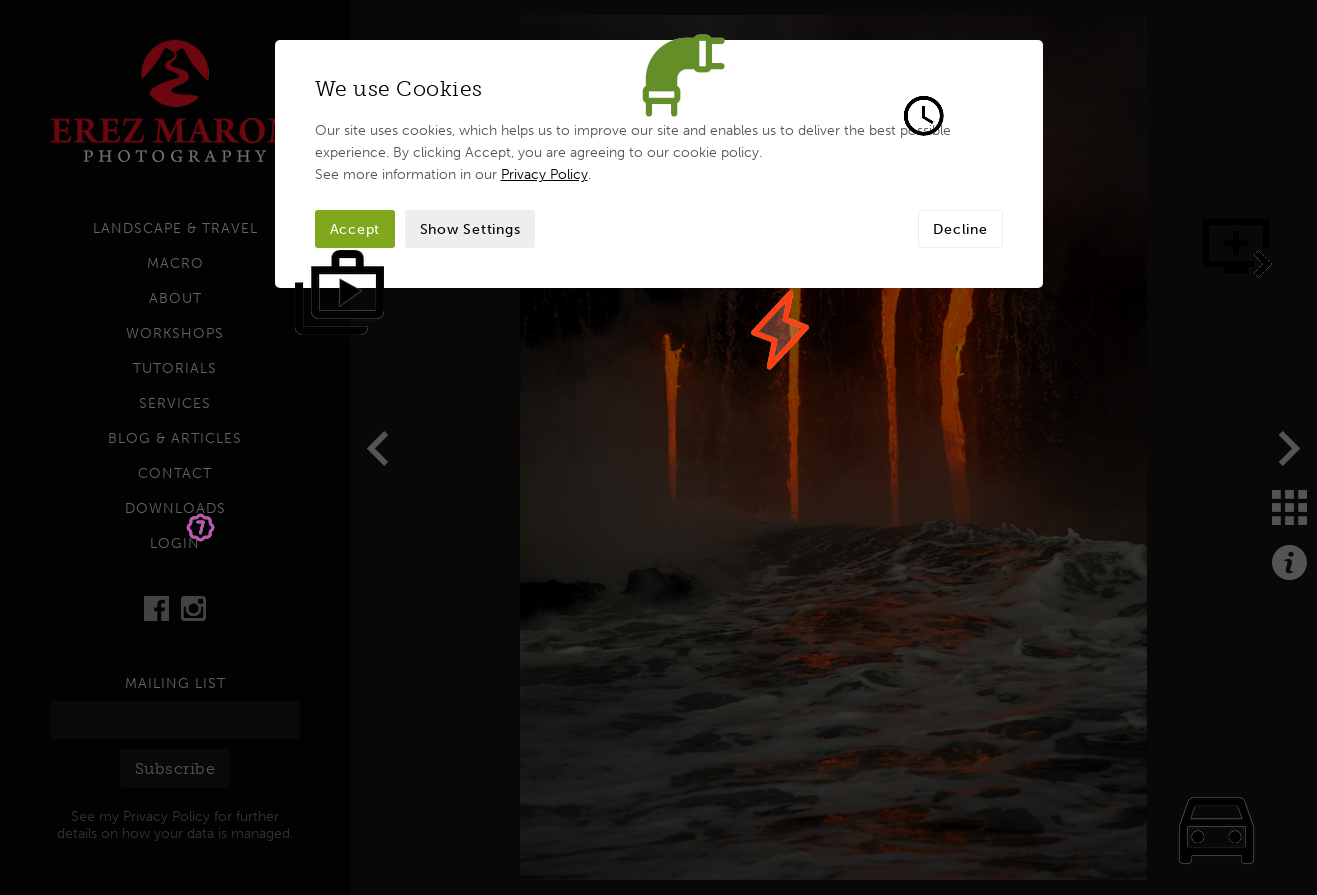  Describe the element at coordinates (200, 527) in the screenshot. I see `indicates rank or position number 7` at that location.